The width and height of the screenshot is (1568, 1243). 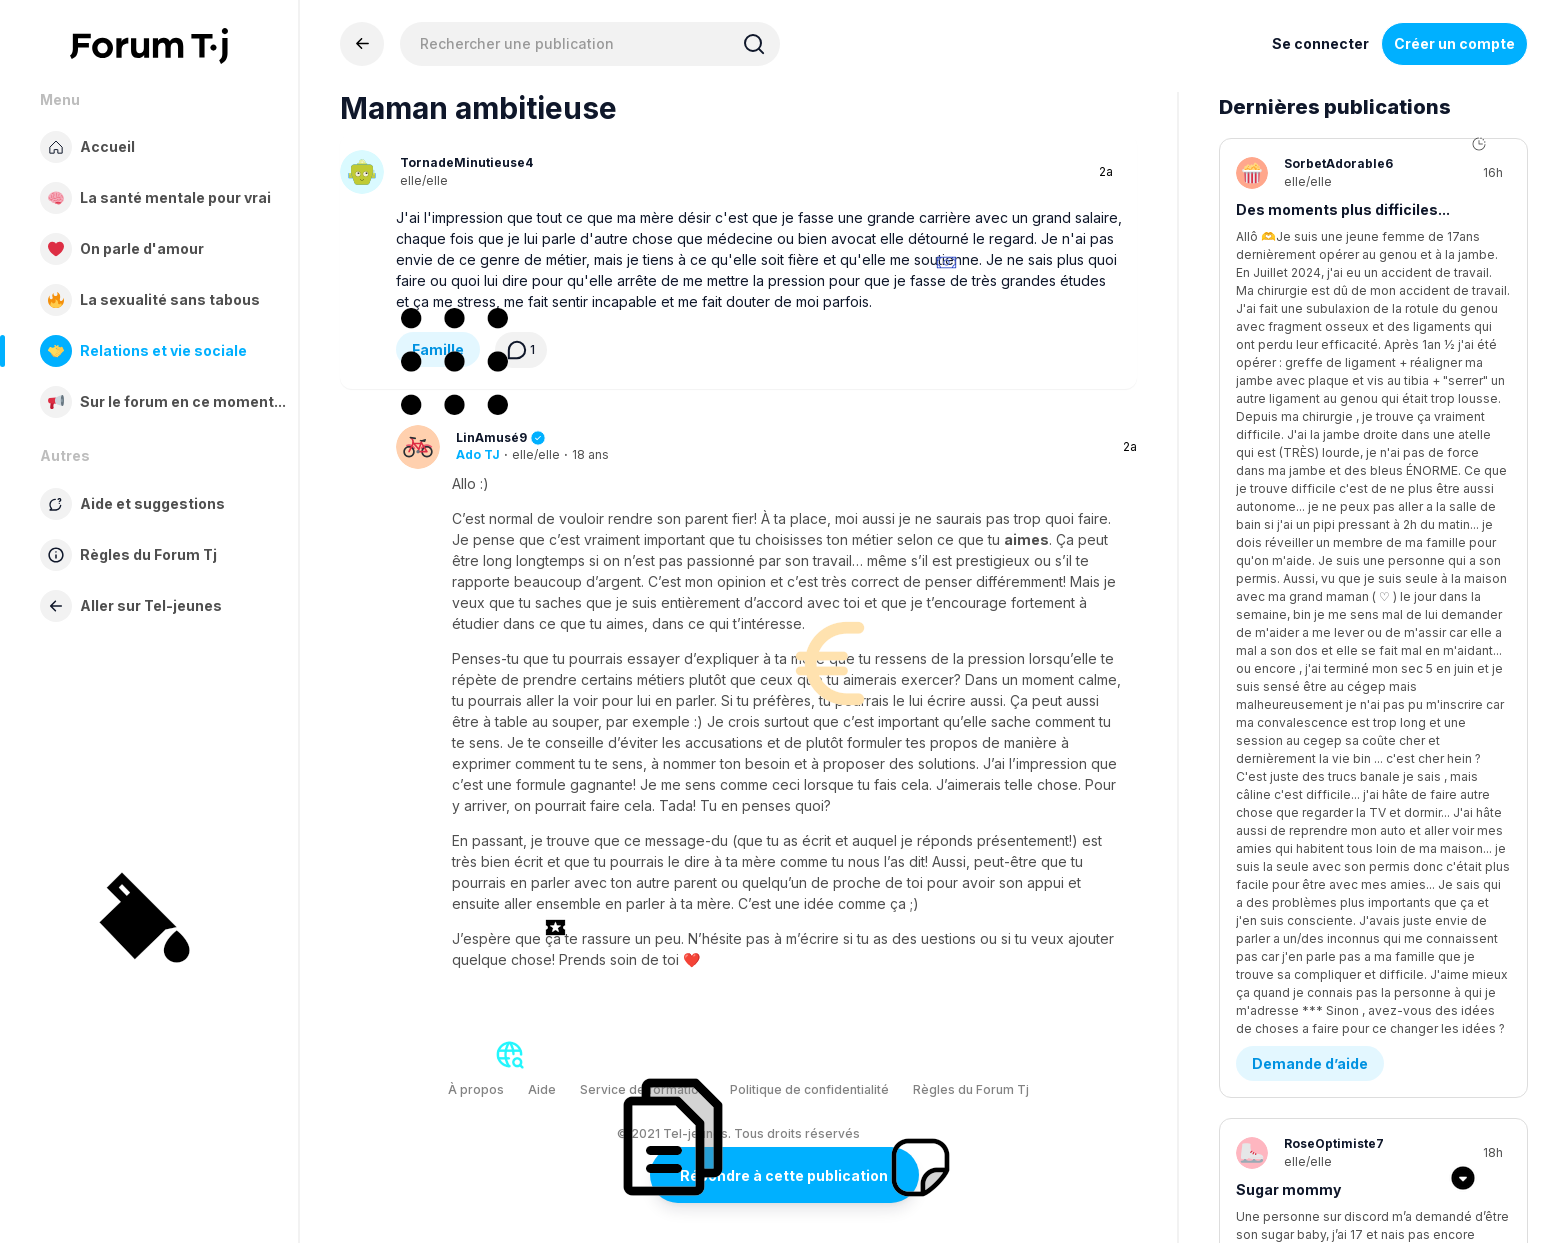 What do you see at coordinates (920, 1167) in the screenshot?
I see `add a sticker to your message` at bounding box center [920, 1167].